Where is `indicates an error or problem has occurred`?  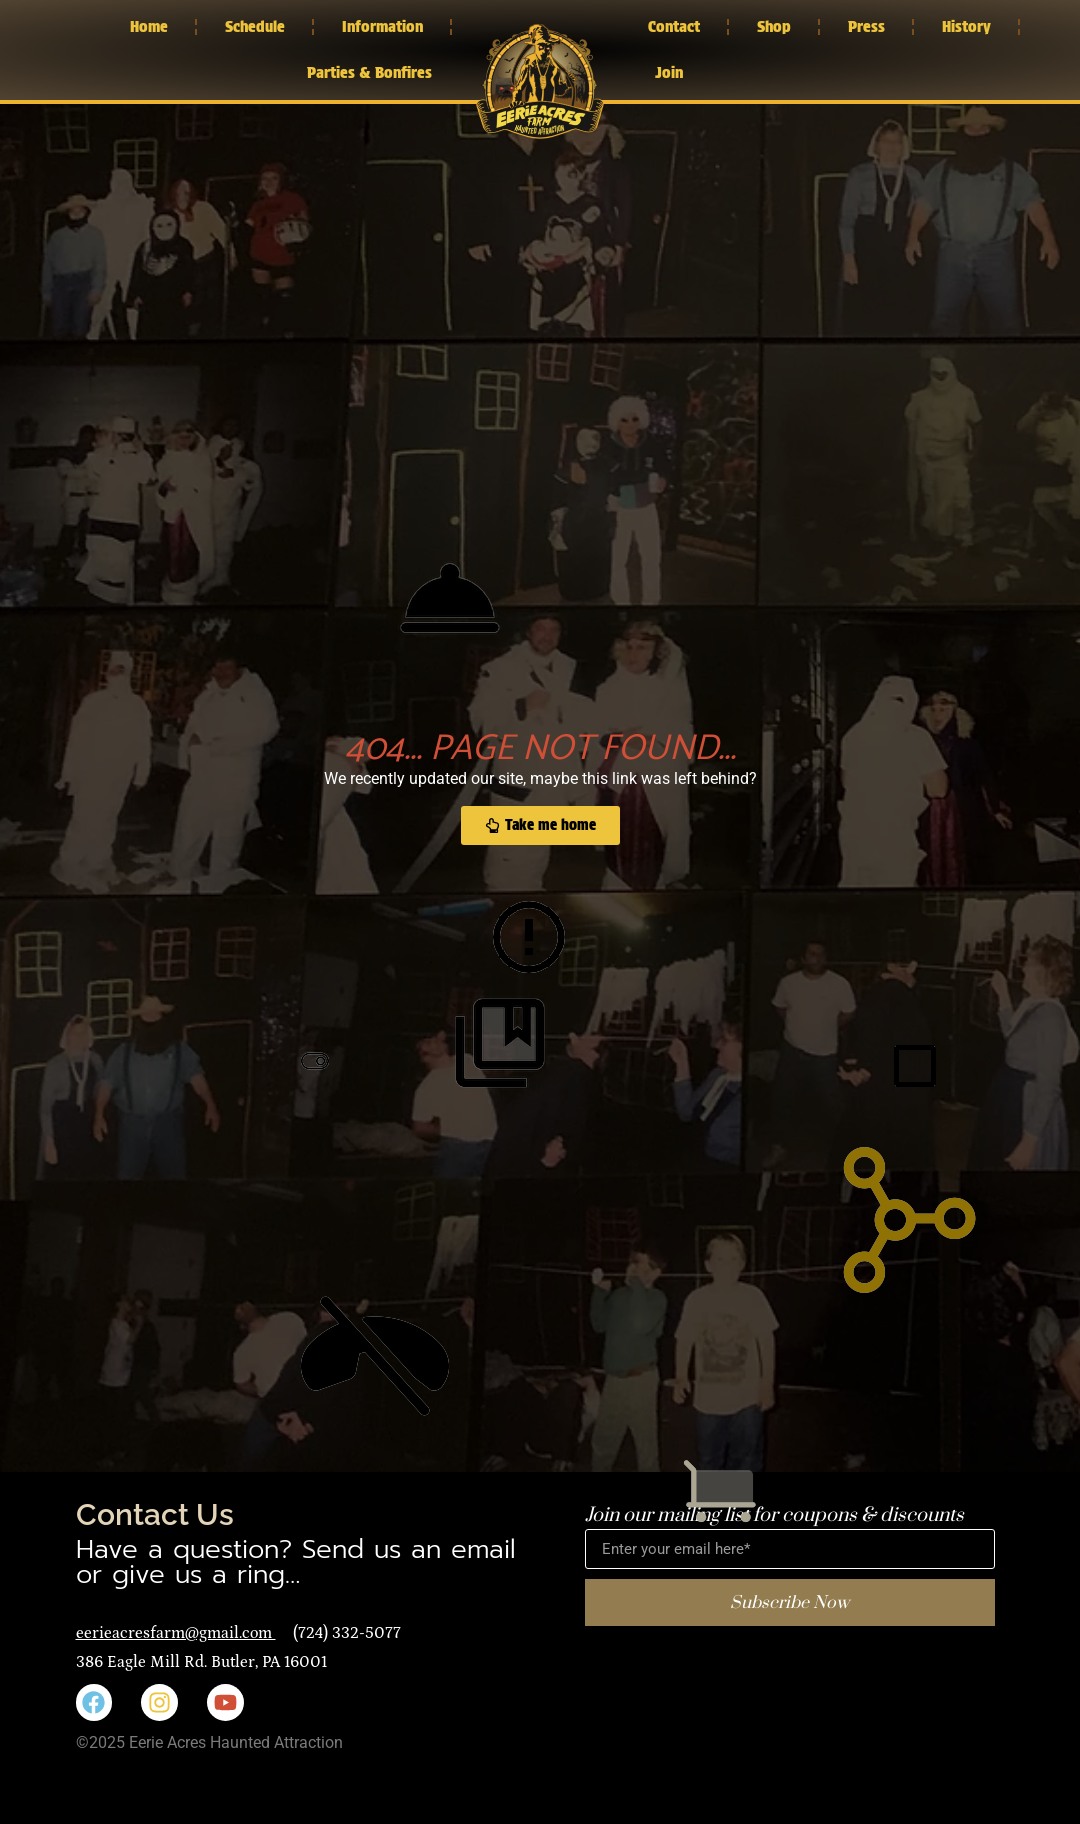 indicates an error or problem has occurred is located at coordinates (529, 937).